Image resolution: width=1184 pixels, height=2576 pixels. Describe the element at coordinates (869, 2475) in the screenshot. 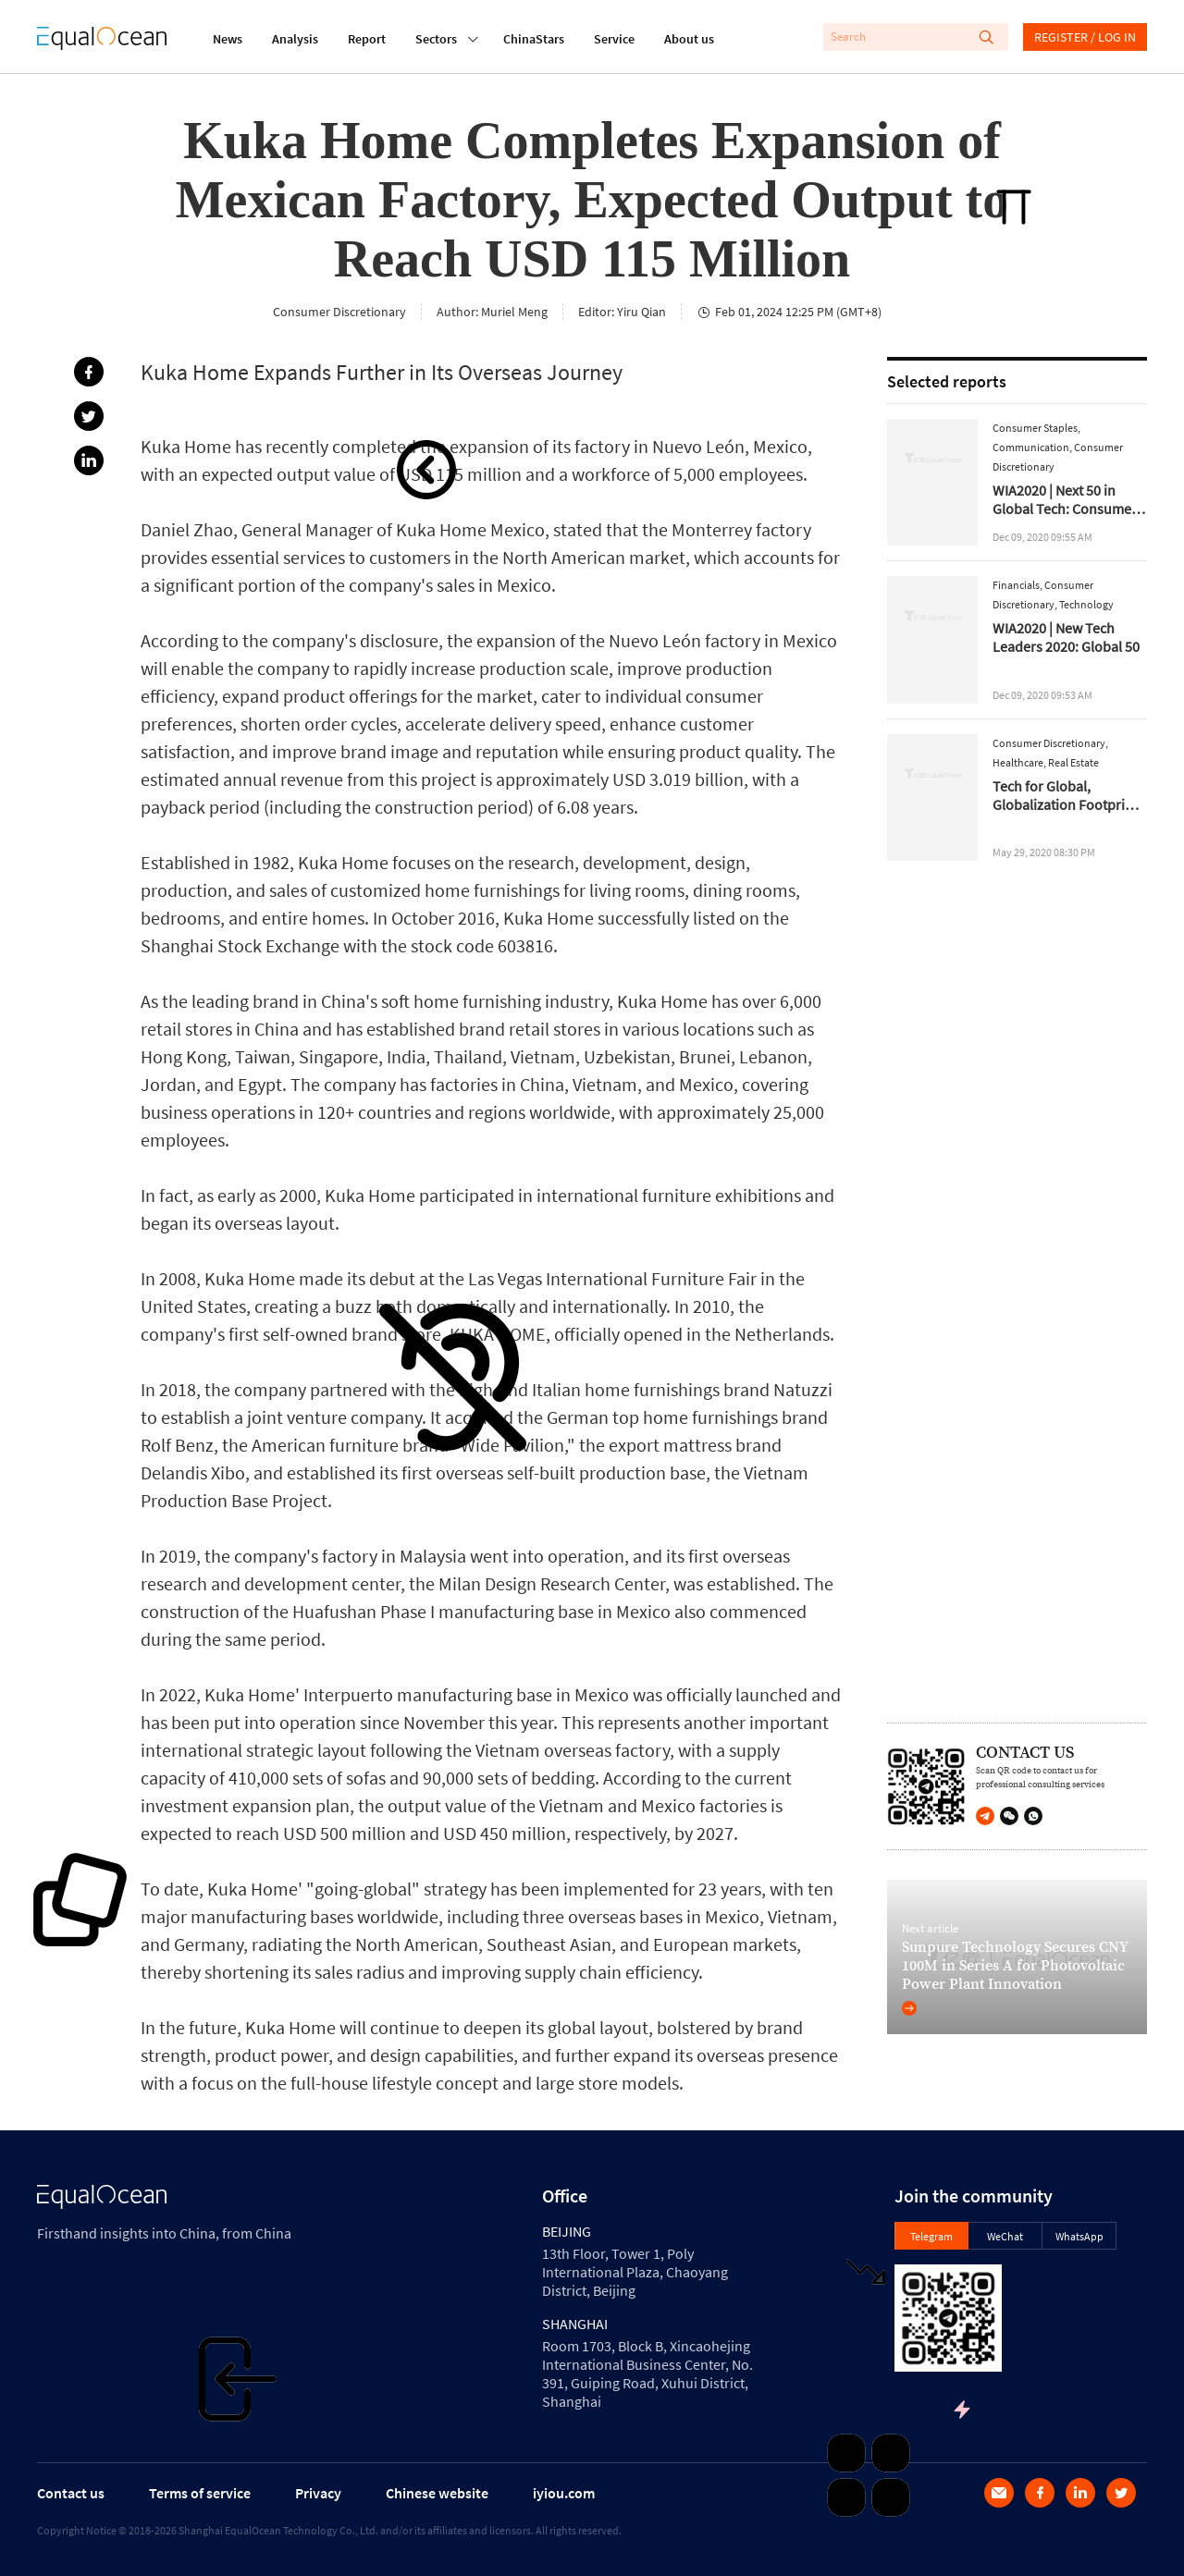

I see `view items in grid layout` at that location.